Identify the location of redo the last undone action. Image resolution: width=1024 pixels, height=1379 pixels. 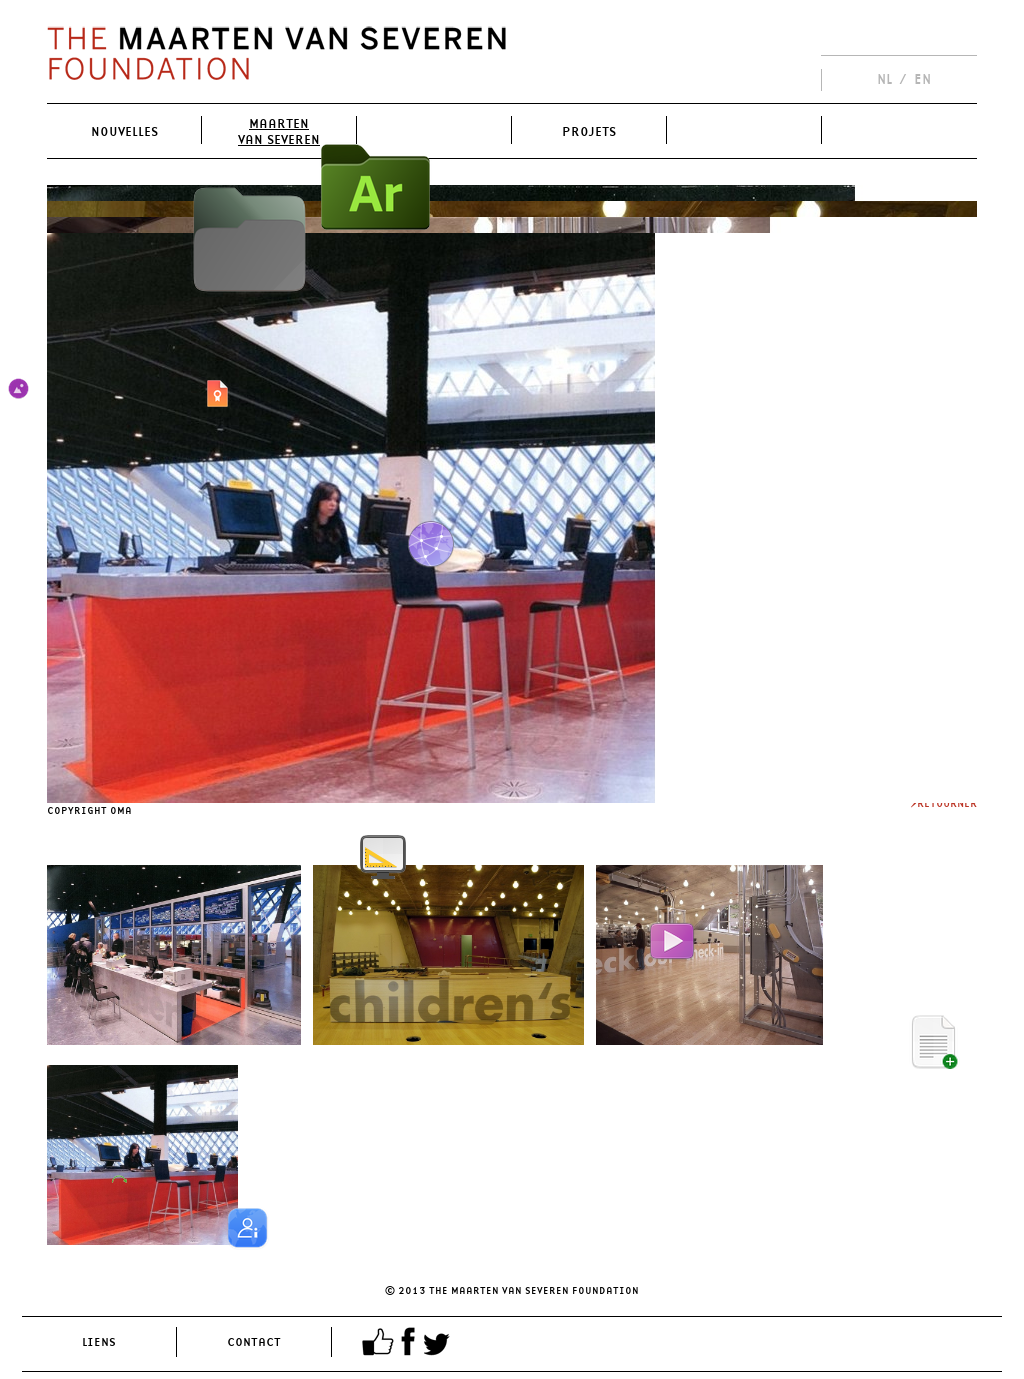
(119, 1179).